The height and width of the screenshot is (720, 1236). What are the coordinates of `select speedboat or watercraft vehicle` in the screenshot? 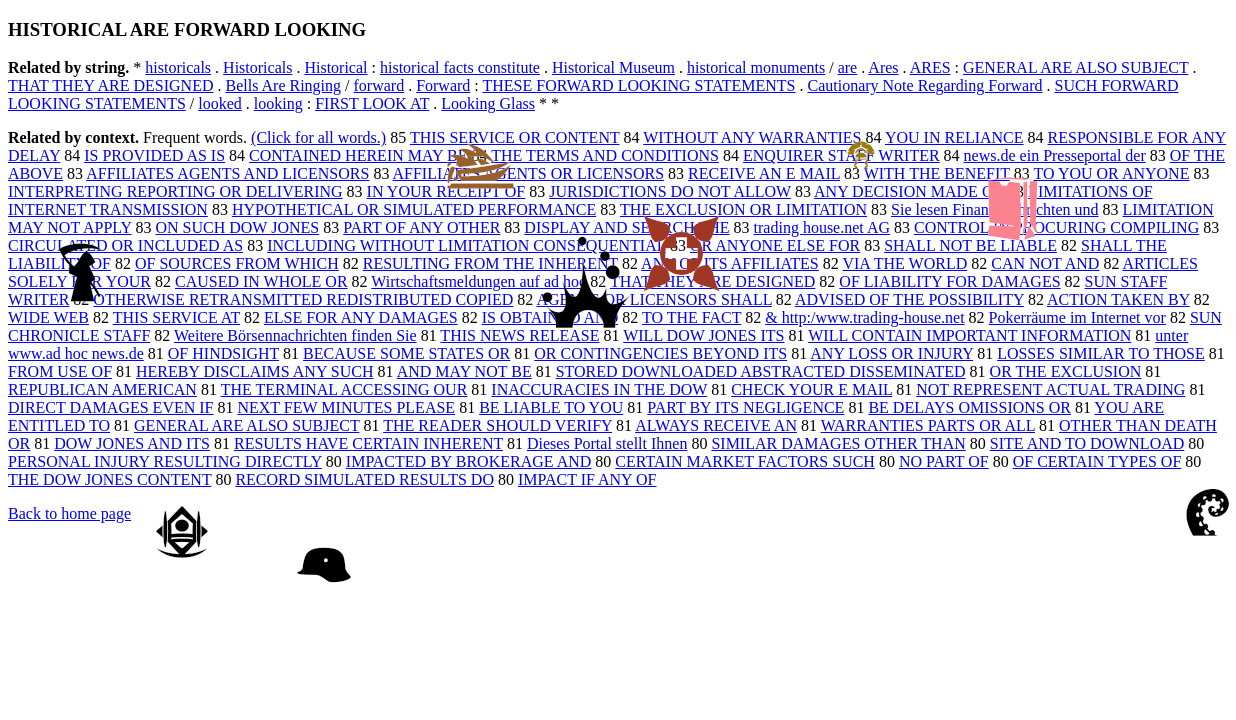 It's located at (480, 155).